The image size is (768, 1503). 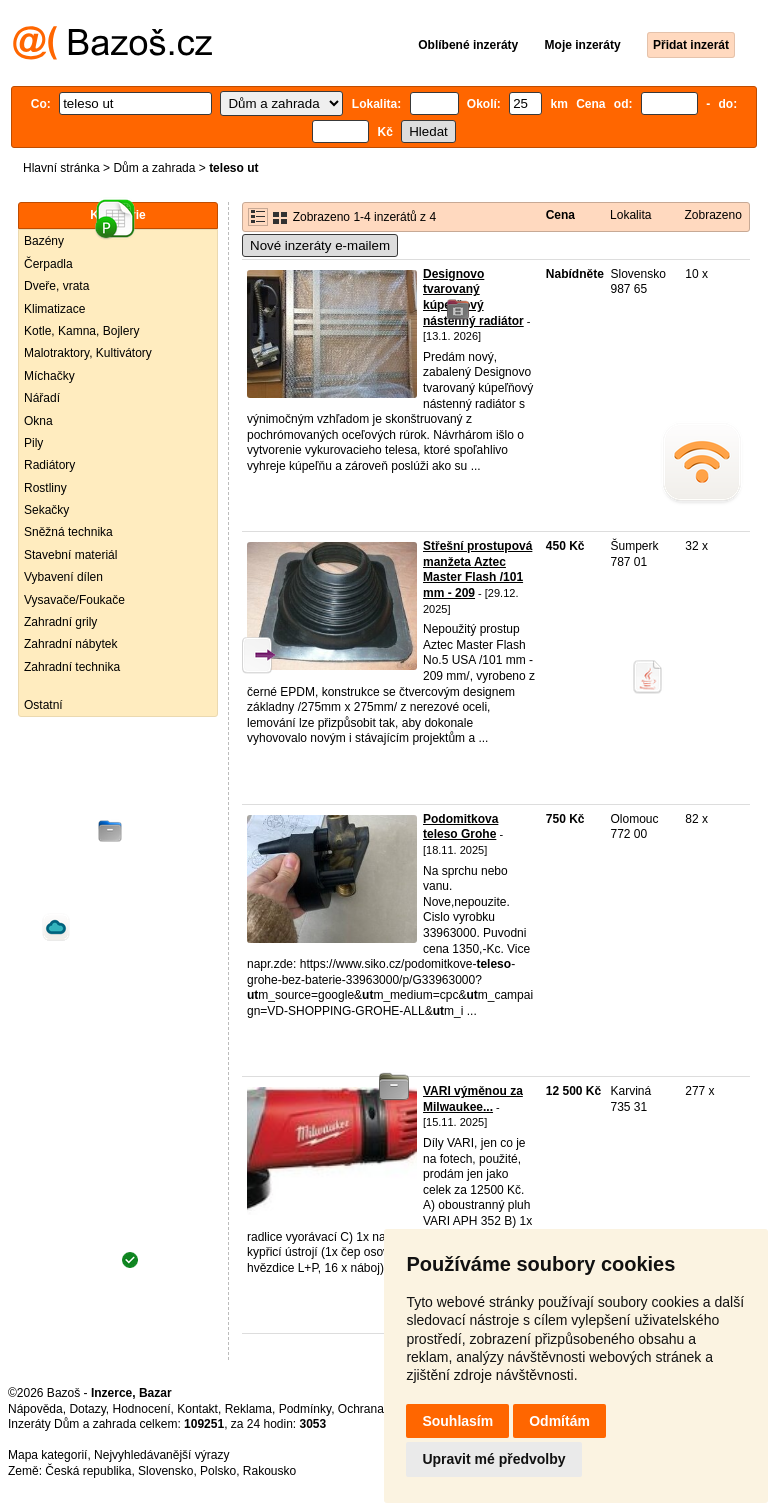 I want to click on export document to another location or format, so click(x=257, y=655).